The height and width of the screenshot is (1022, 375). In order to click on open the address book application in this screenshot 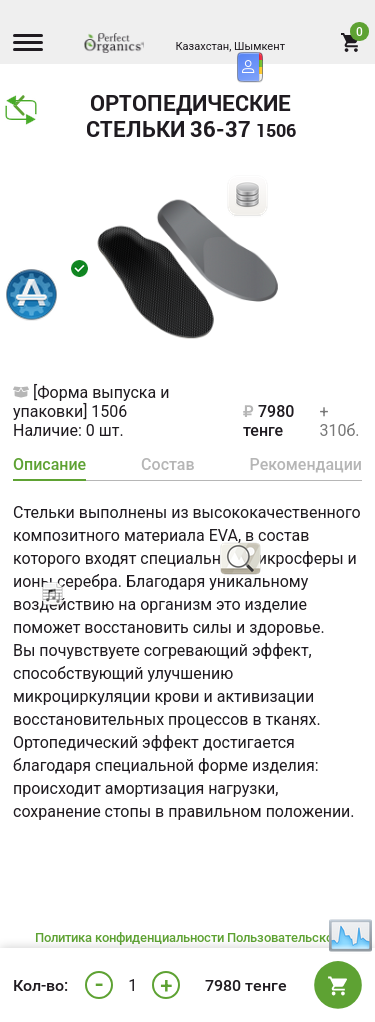, I will do `click(250, 67)`.